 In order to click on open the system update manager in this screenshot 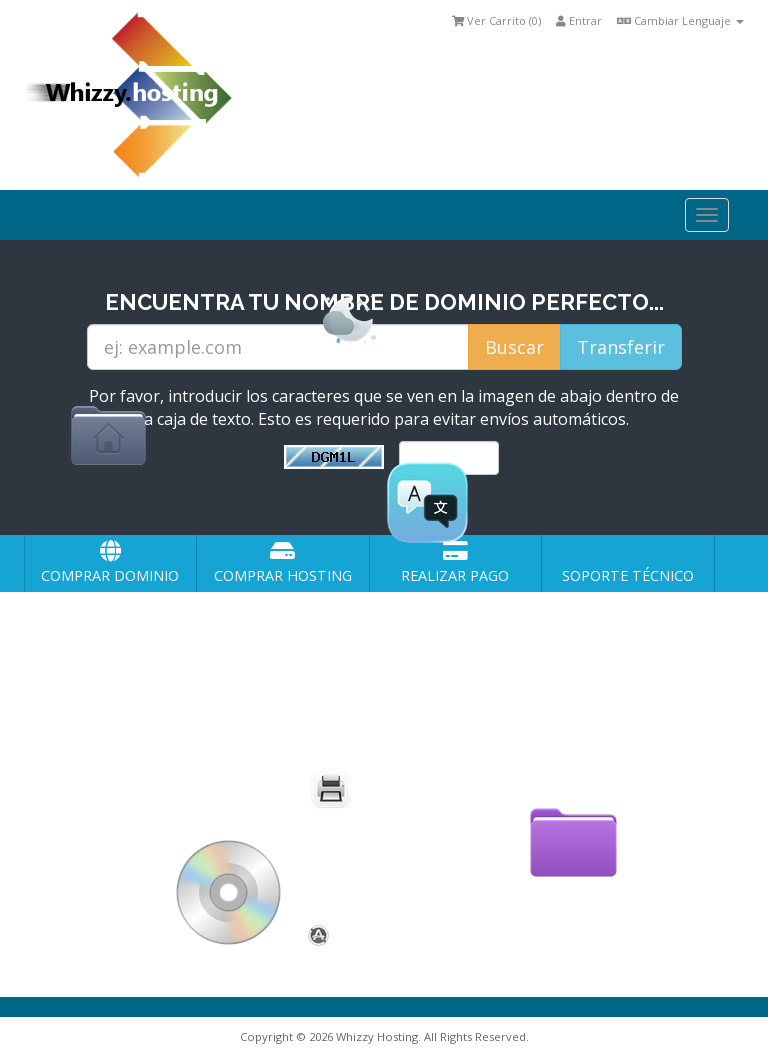, I will do `click(318, 935)`.